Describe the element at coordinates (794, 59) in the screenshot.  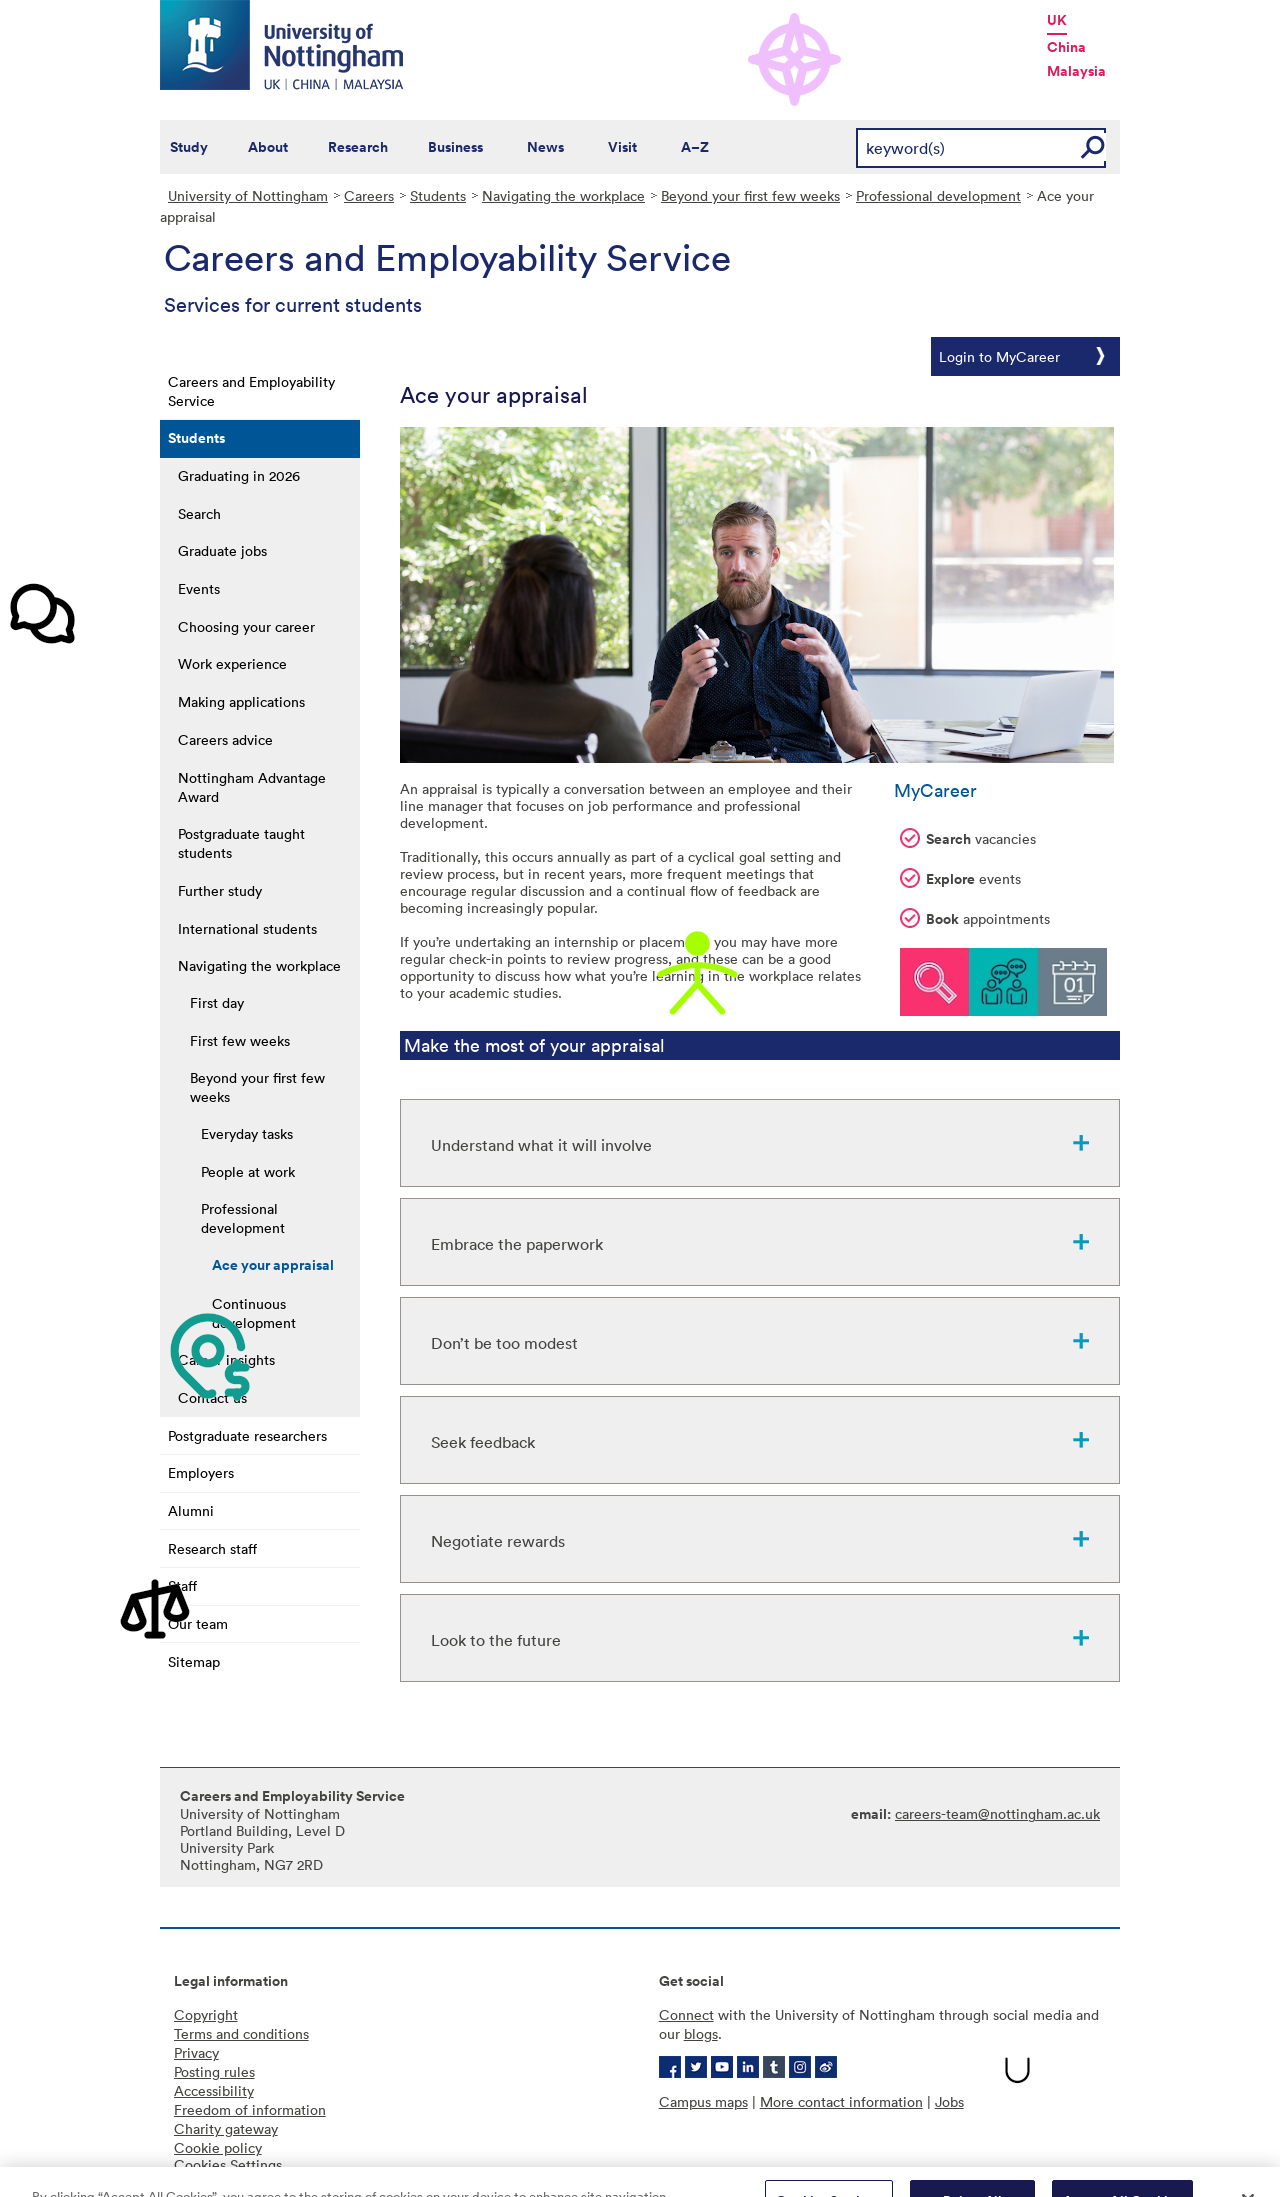
I see `view compass or navigation orientation` at that location.